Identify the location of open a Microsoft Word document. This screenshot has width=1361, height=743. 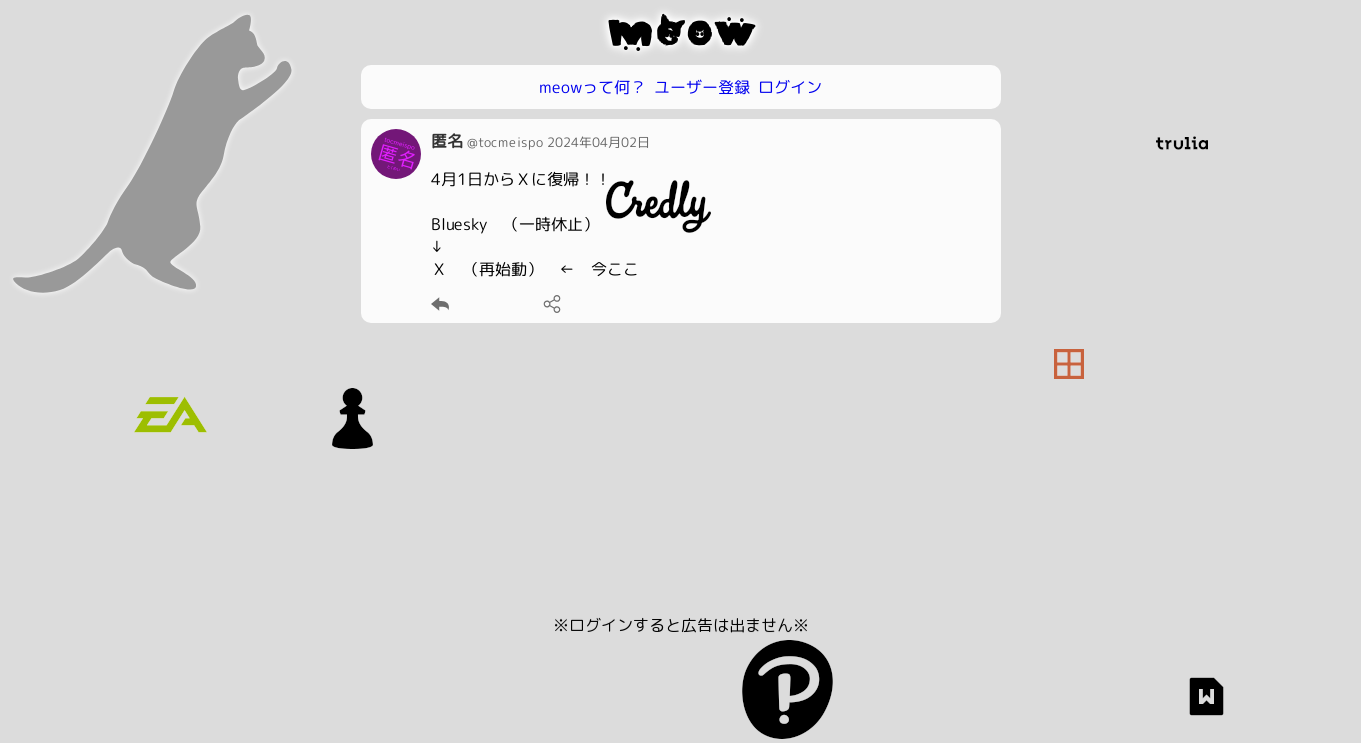
(1206, 696).